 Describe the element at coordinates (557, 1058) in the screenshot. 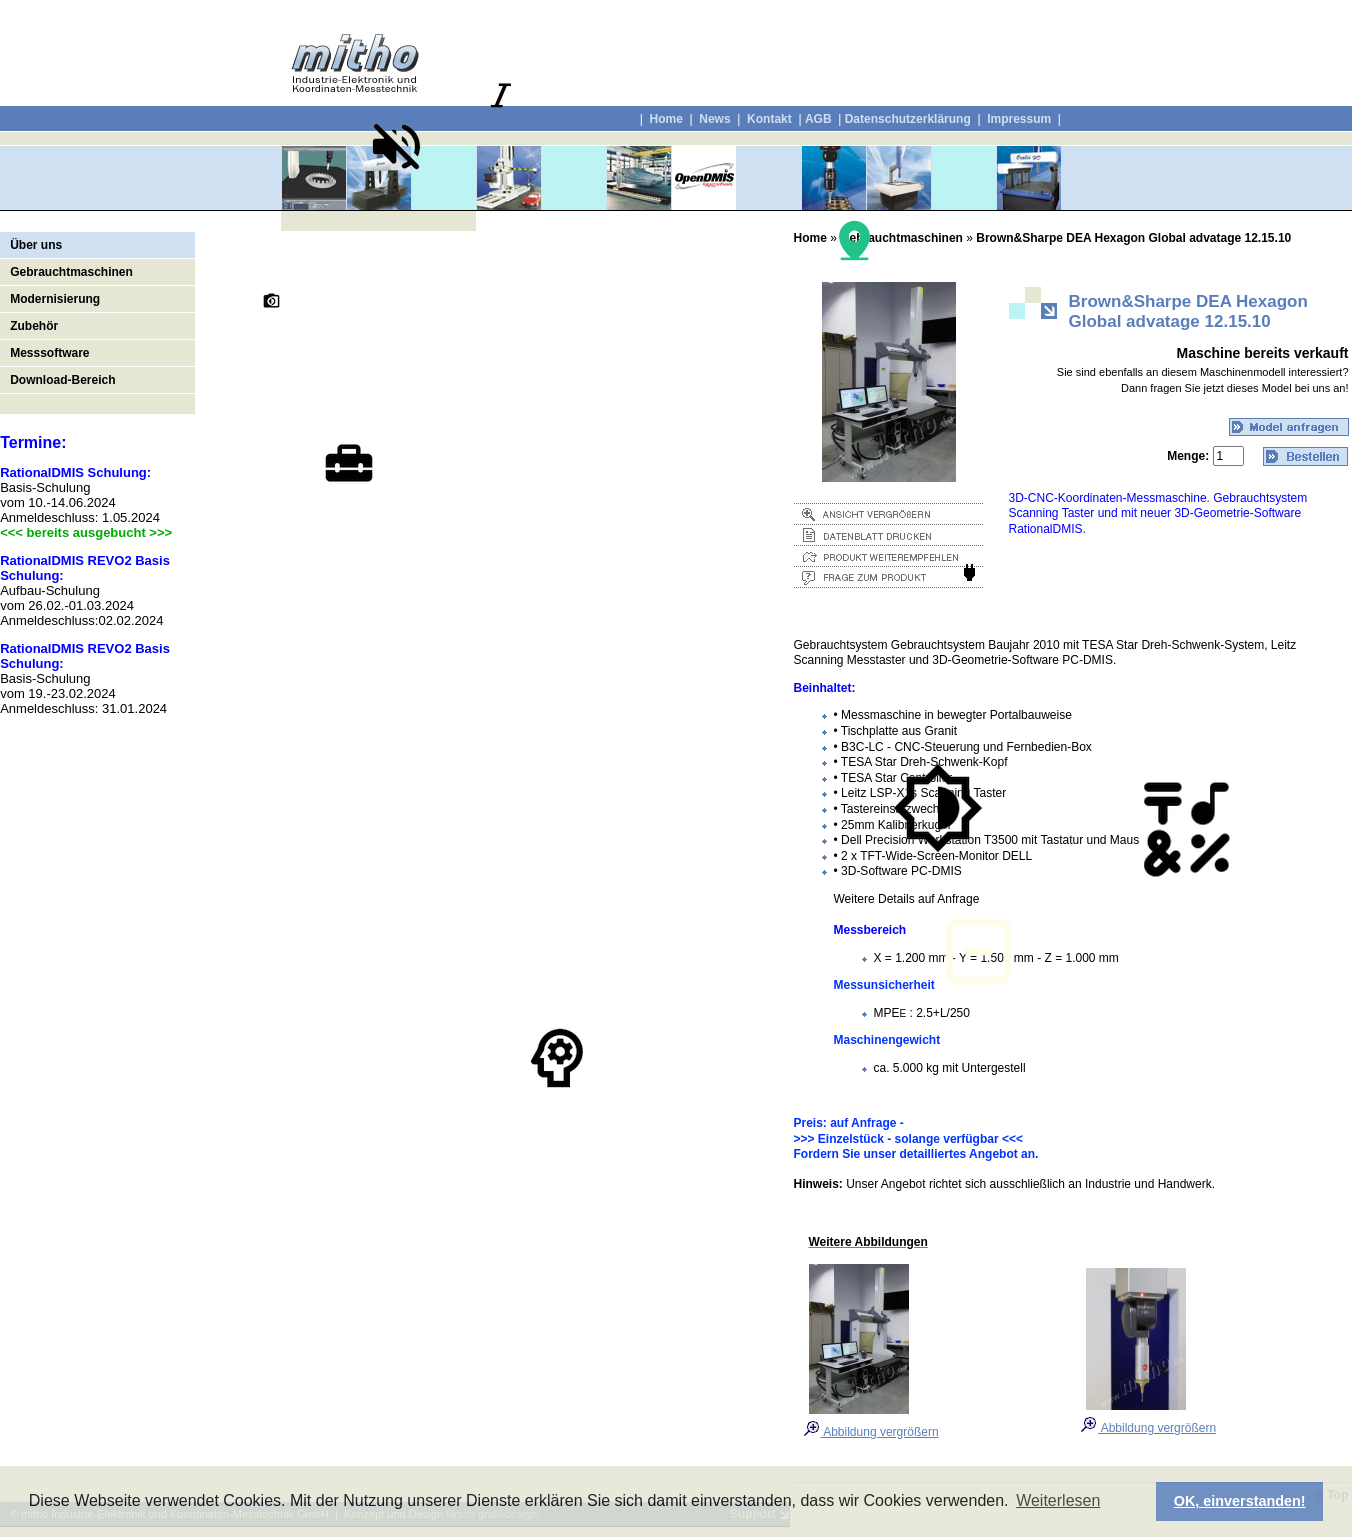

I see `access mental health or psychology features` at that location.